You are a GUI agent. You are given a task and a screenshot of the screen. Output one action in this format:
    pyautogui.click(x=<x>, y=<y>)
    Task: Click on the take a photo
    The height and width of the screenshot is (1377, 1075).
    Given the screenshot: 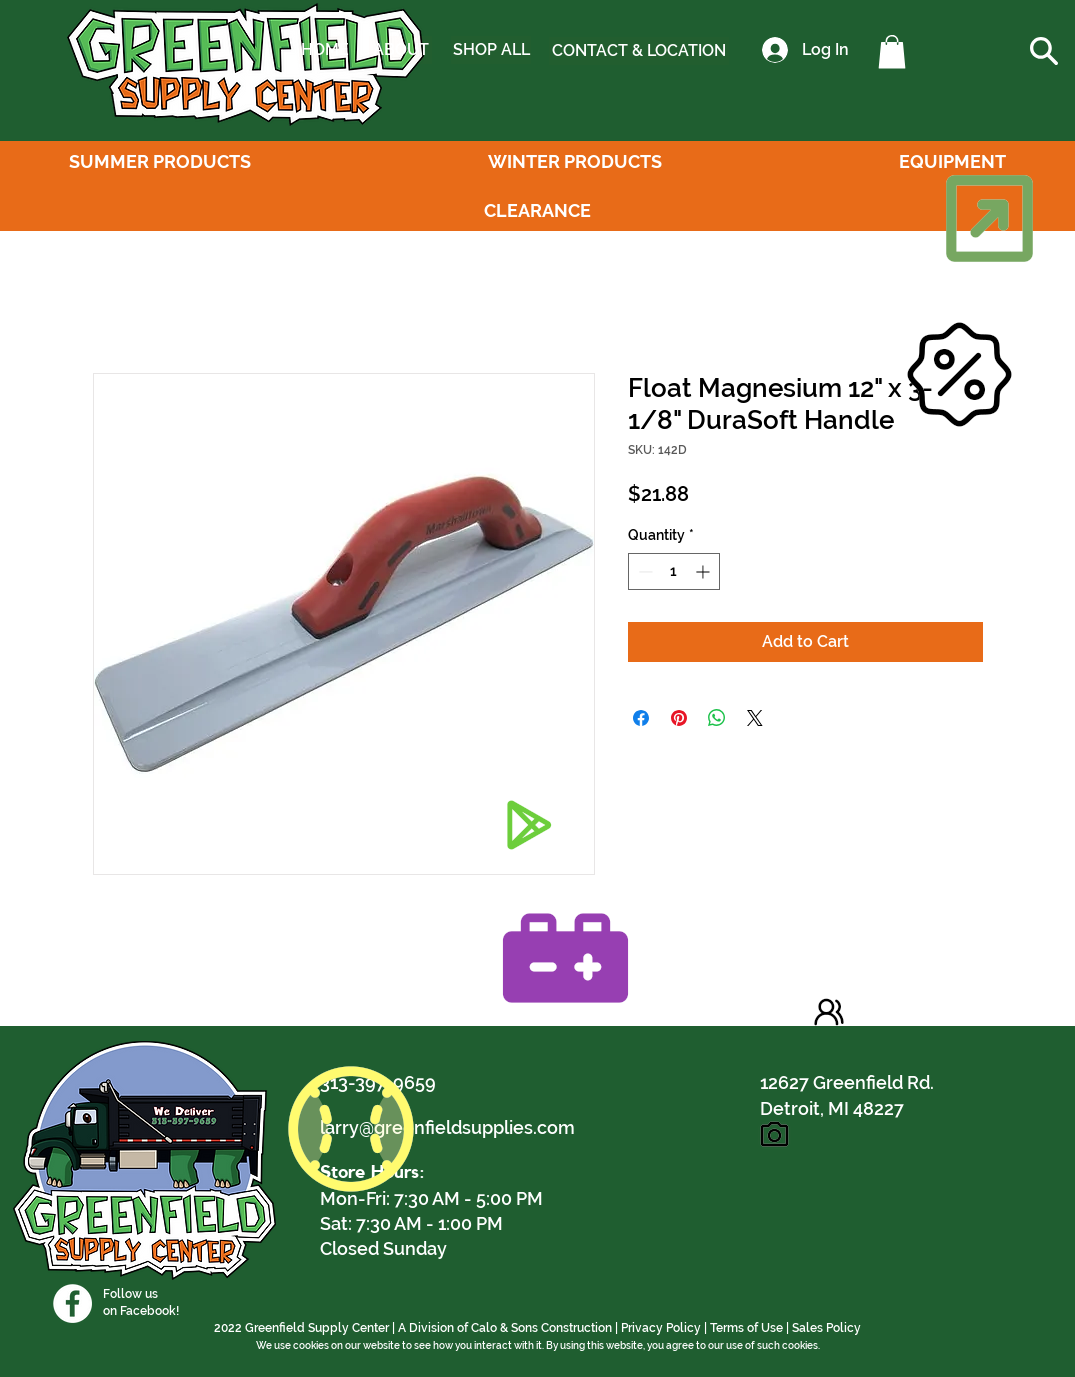 What is the action you would take?
    pyautogui.click(x=774, y=1135)
    